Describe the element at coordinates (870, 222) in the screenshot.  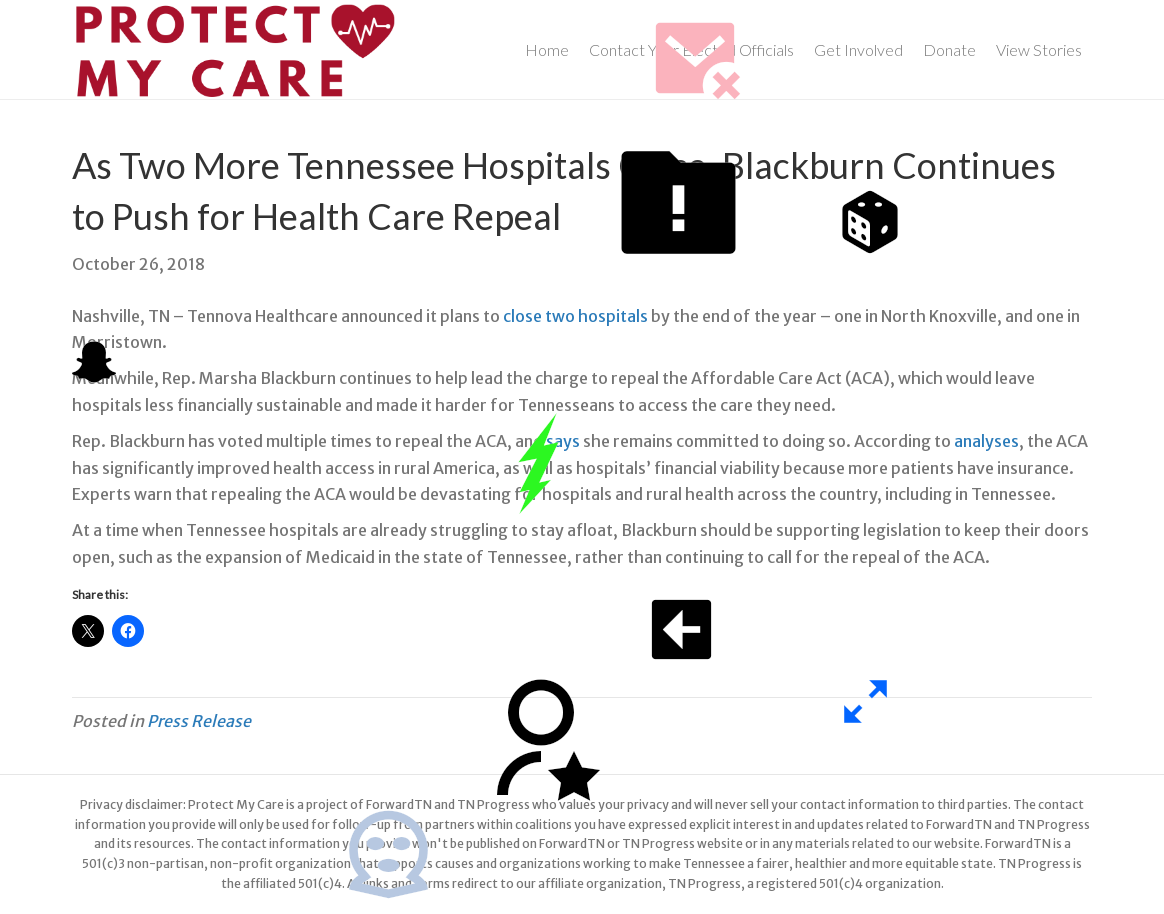
I see `randomize or shuffle content` at that location.